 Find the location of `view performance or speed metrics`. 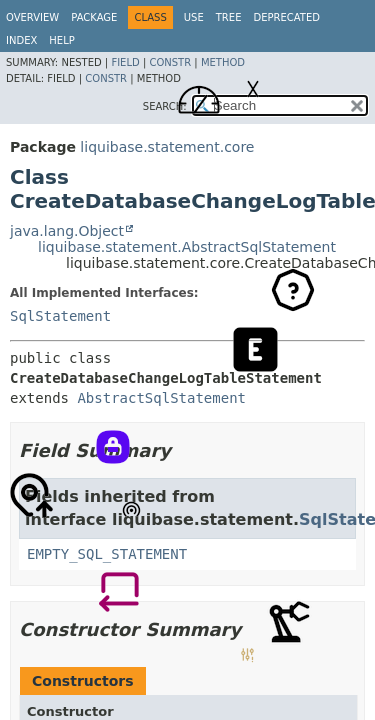

view performance or speed metrics is located at coordinates (199, 102).